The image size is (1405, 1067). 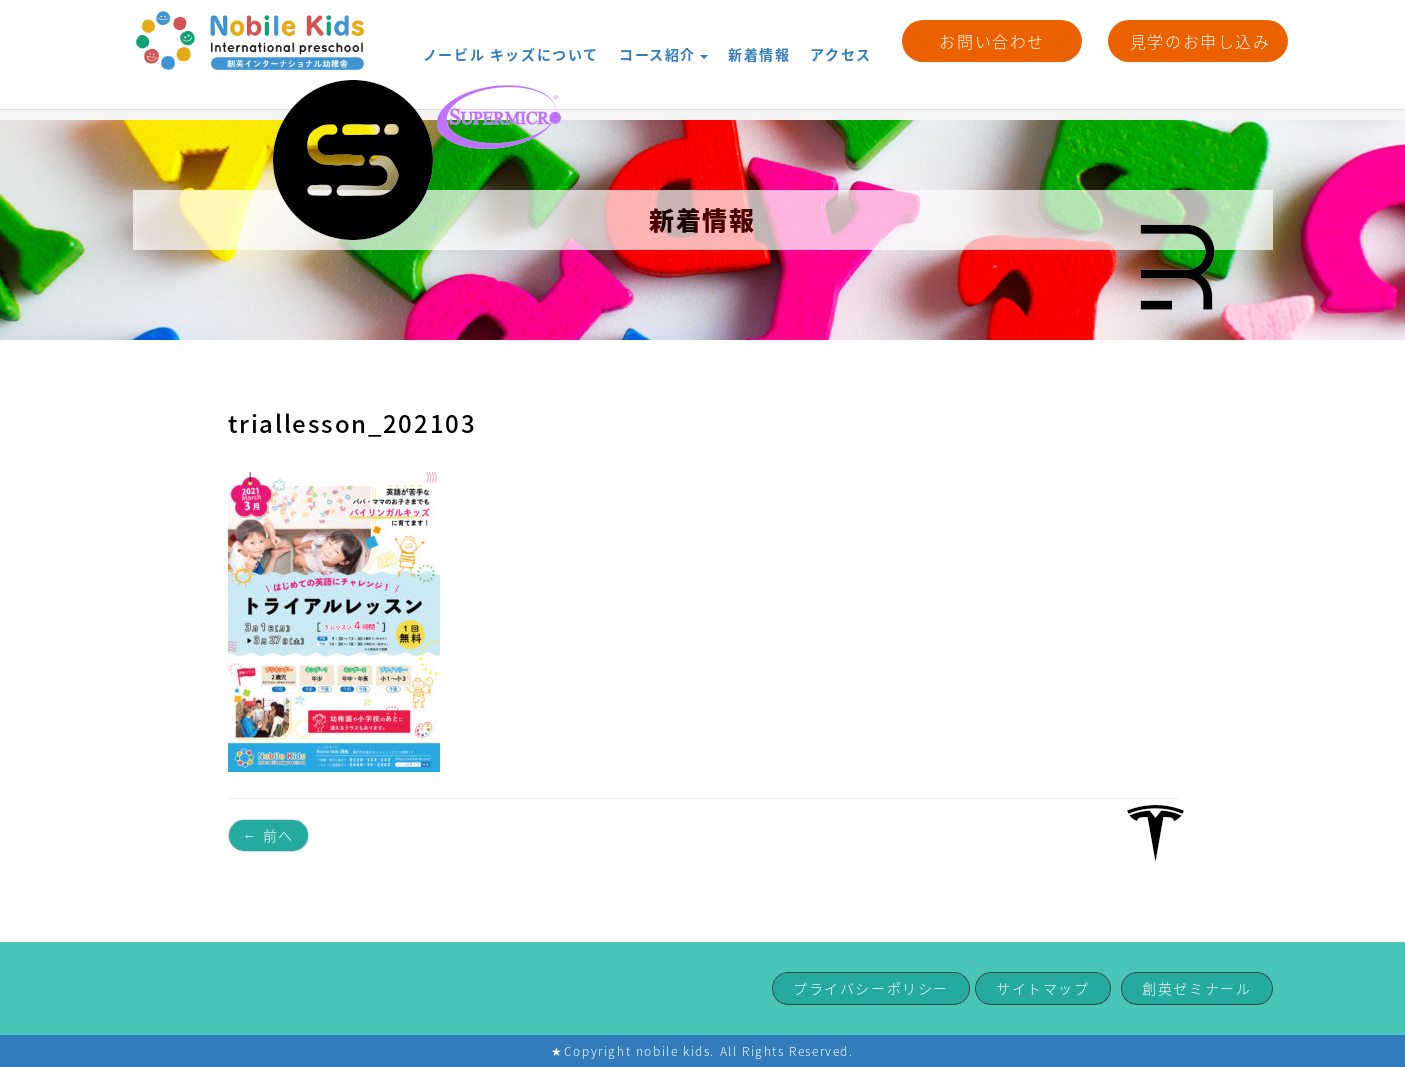 What do you see at coordinates (1155, 833) in the screenshot?
I see `open the Tesla app` at bounding box center [1155, 833].